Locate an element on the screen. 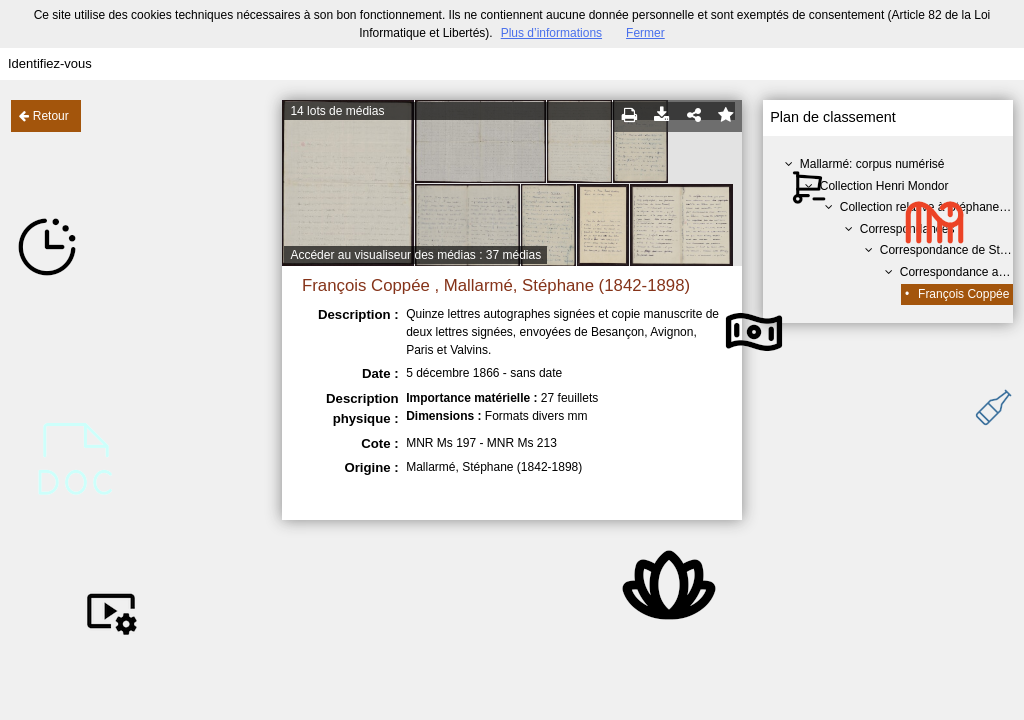  remove an item from your cart is located at coordinates (807, 187).